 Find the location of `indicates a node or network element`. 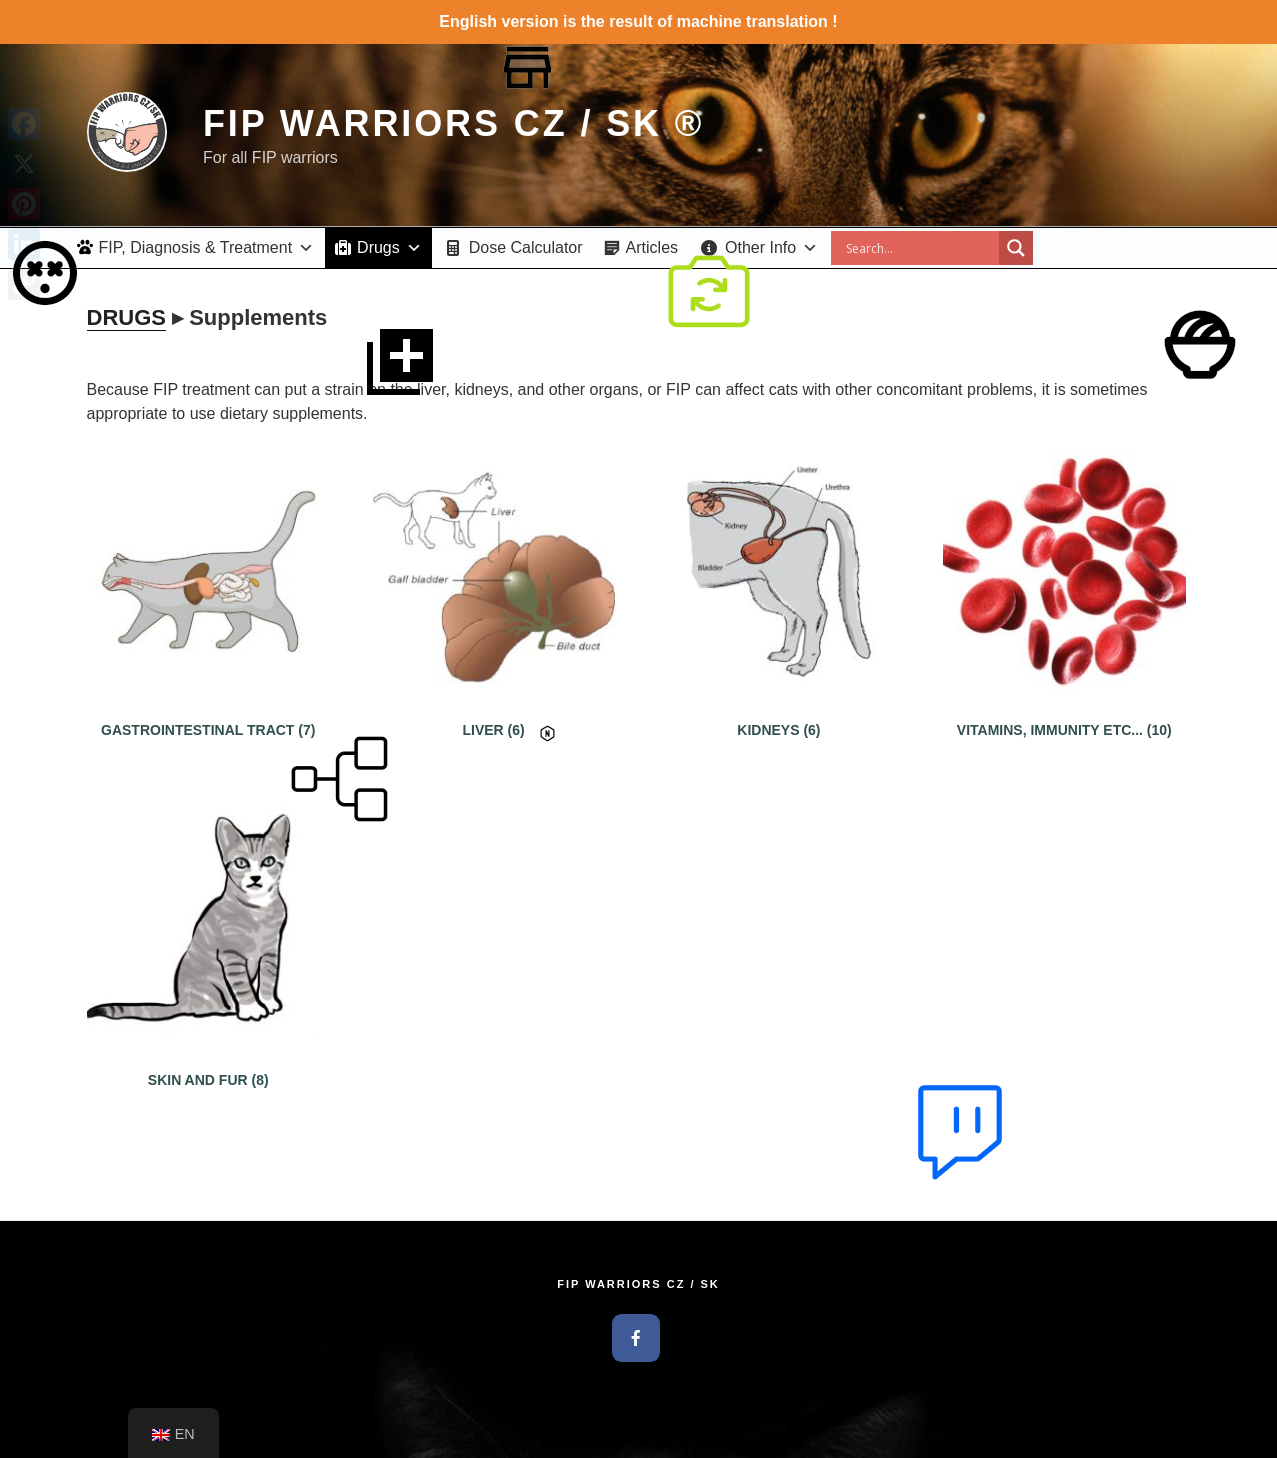

indicates a node or network element is located at coordinates (547, 733).